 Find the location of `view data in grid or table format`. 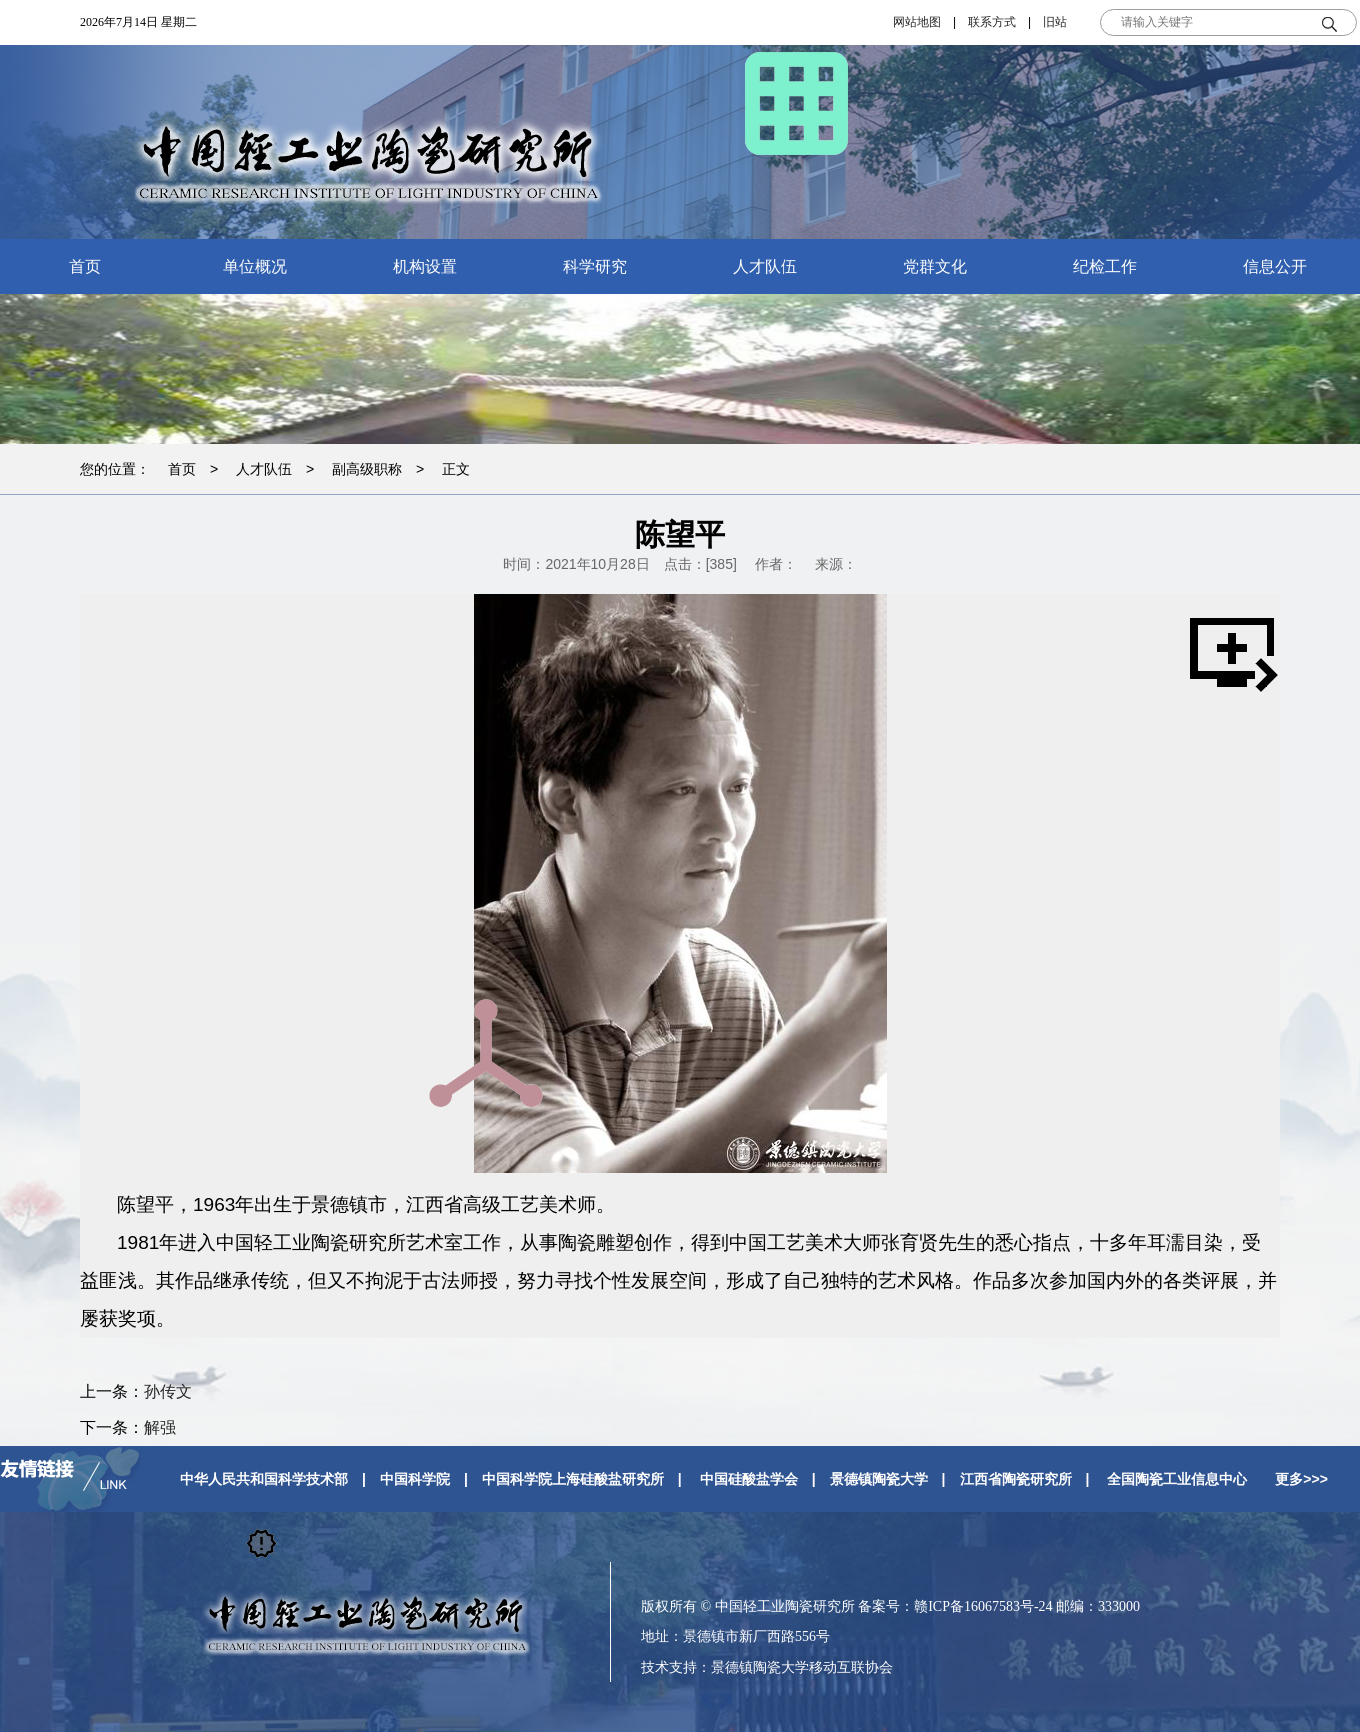

view data in grid or table format is located at coordinates (796, 103).